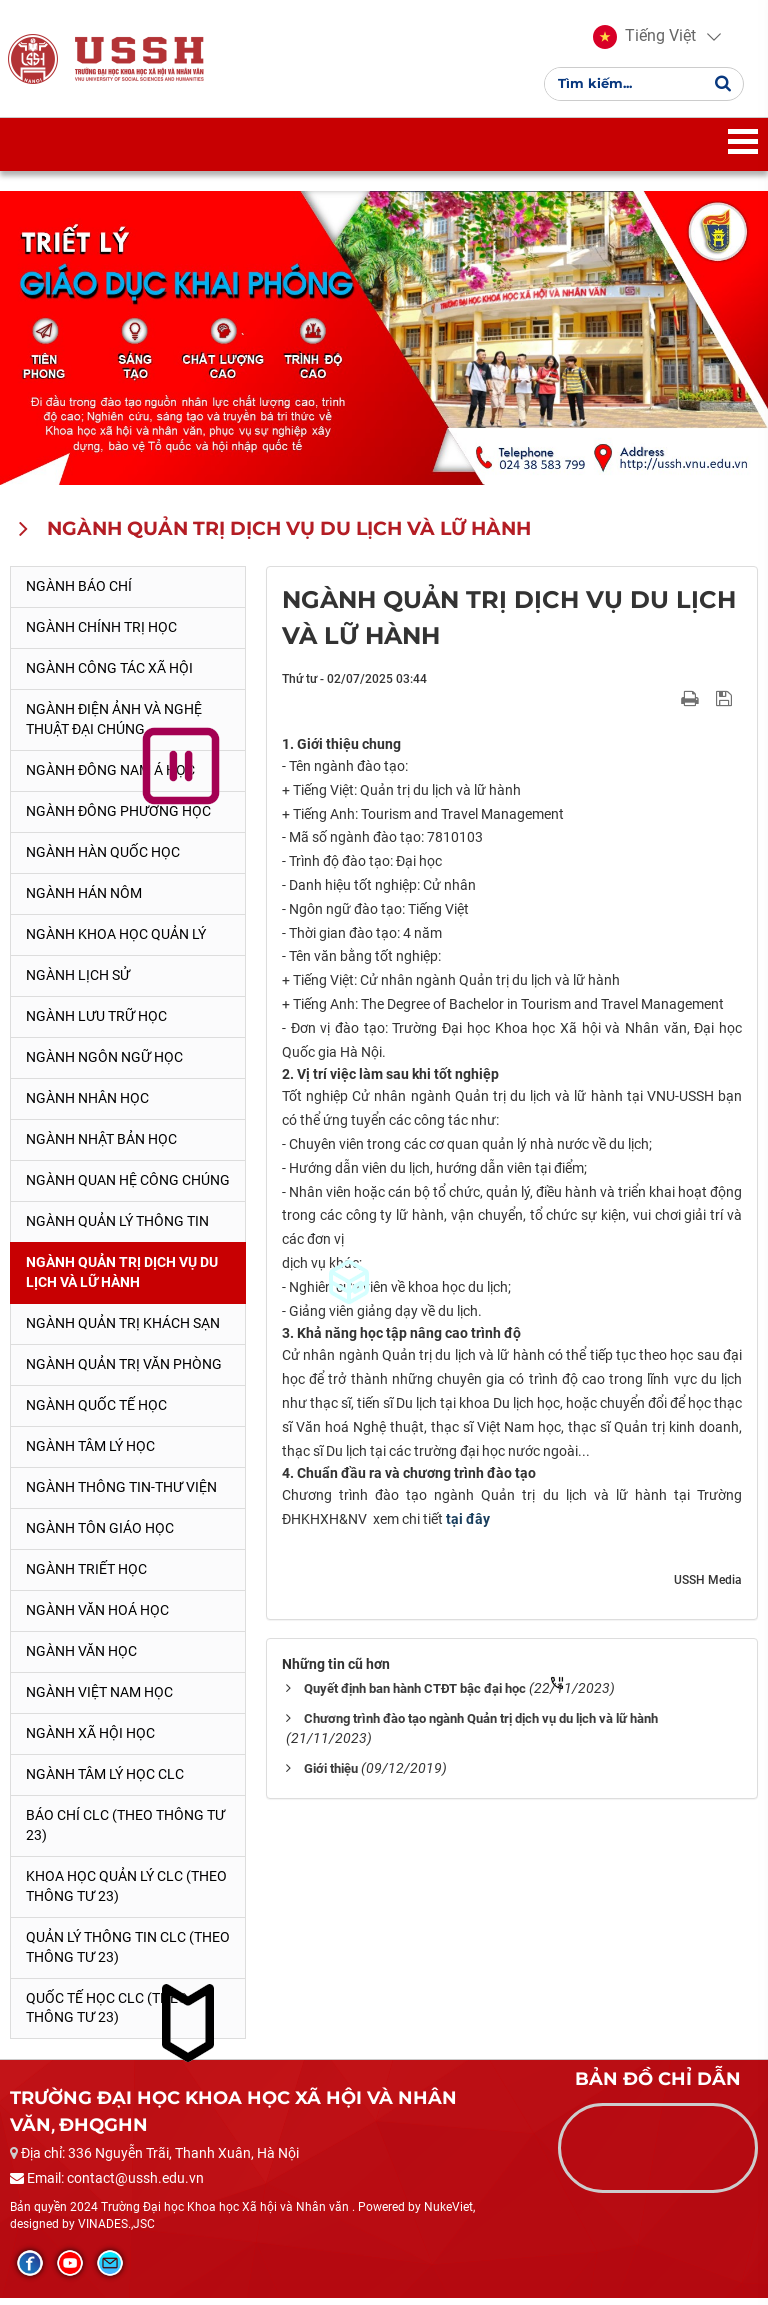  I want to click on open minecraft, so click(349, 1282).